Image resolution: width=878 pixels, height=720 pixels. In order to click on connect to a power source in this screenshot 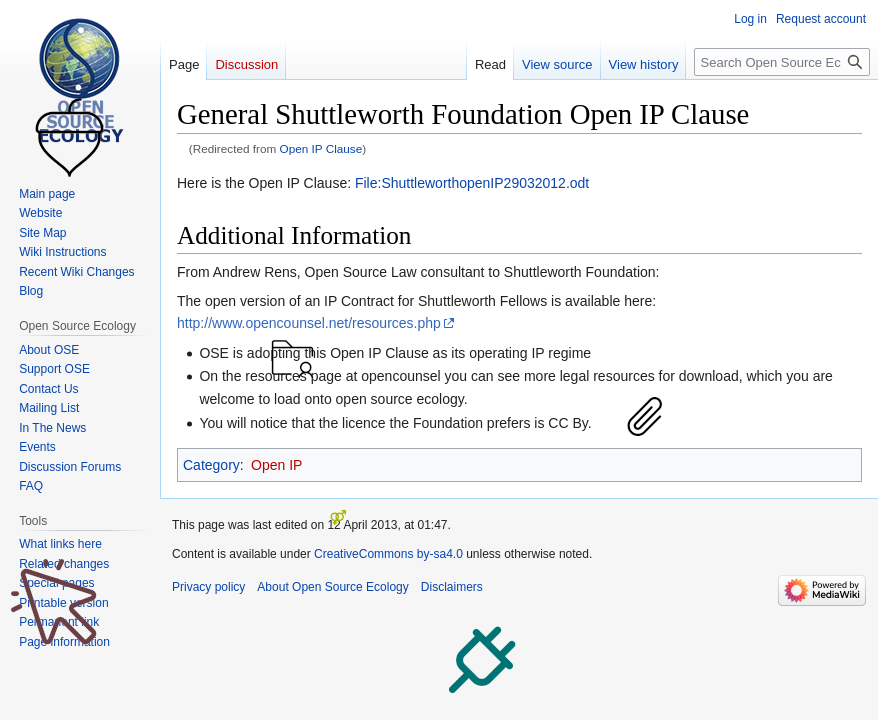, I will do `click(481, 661)`.